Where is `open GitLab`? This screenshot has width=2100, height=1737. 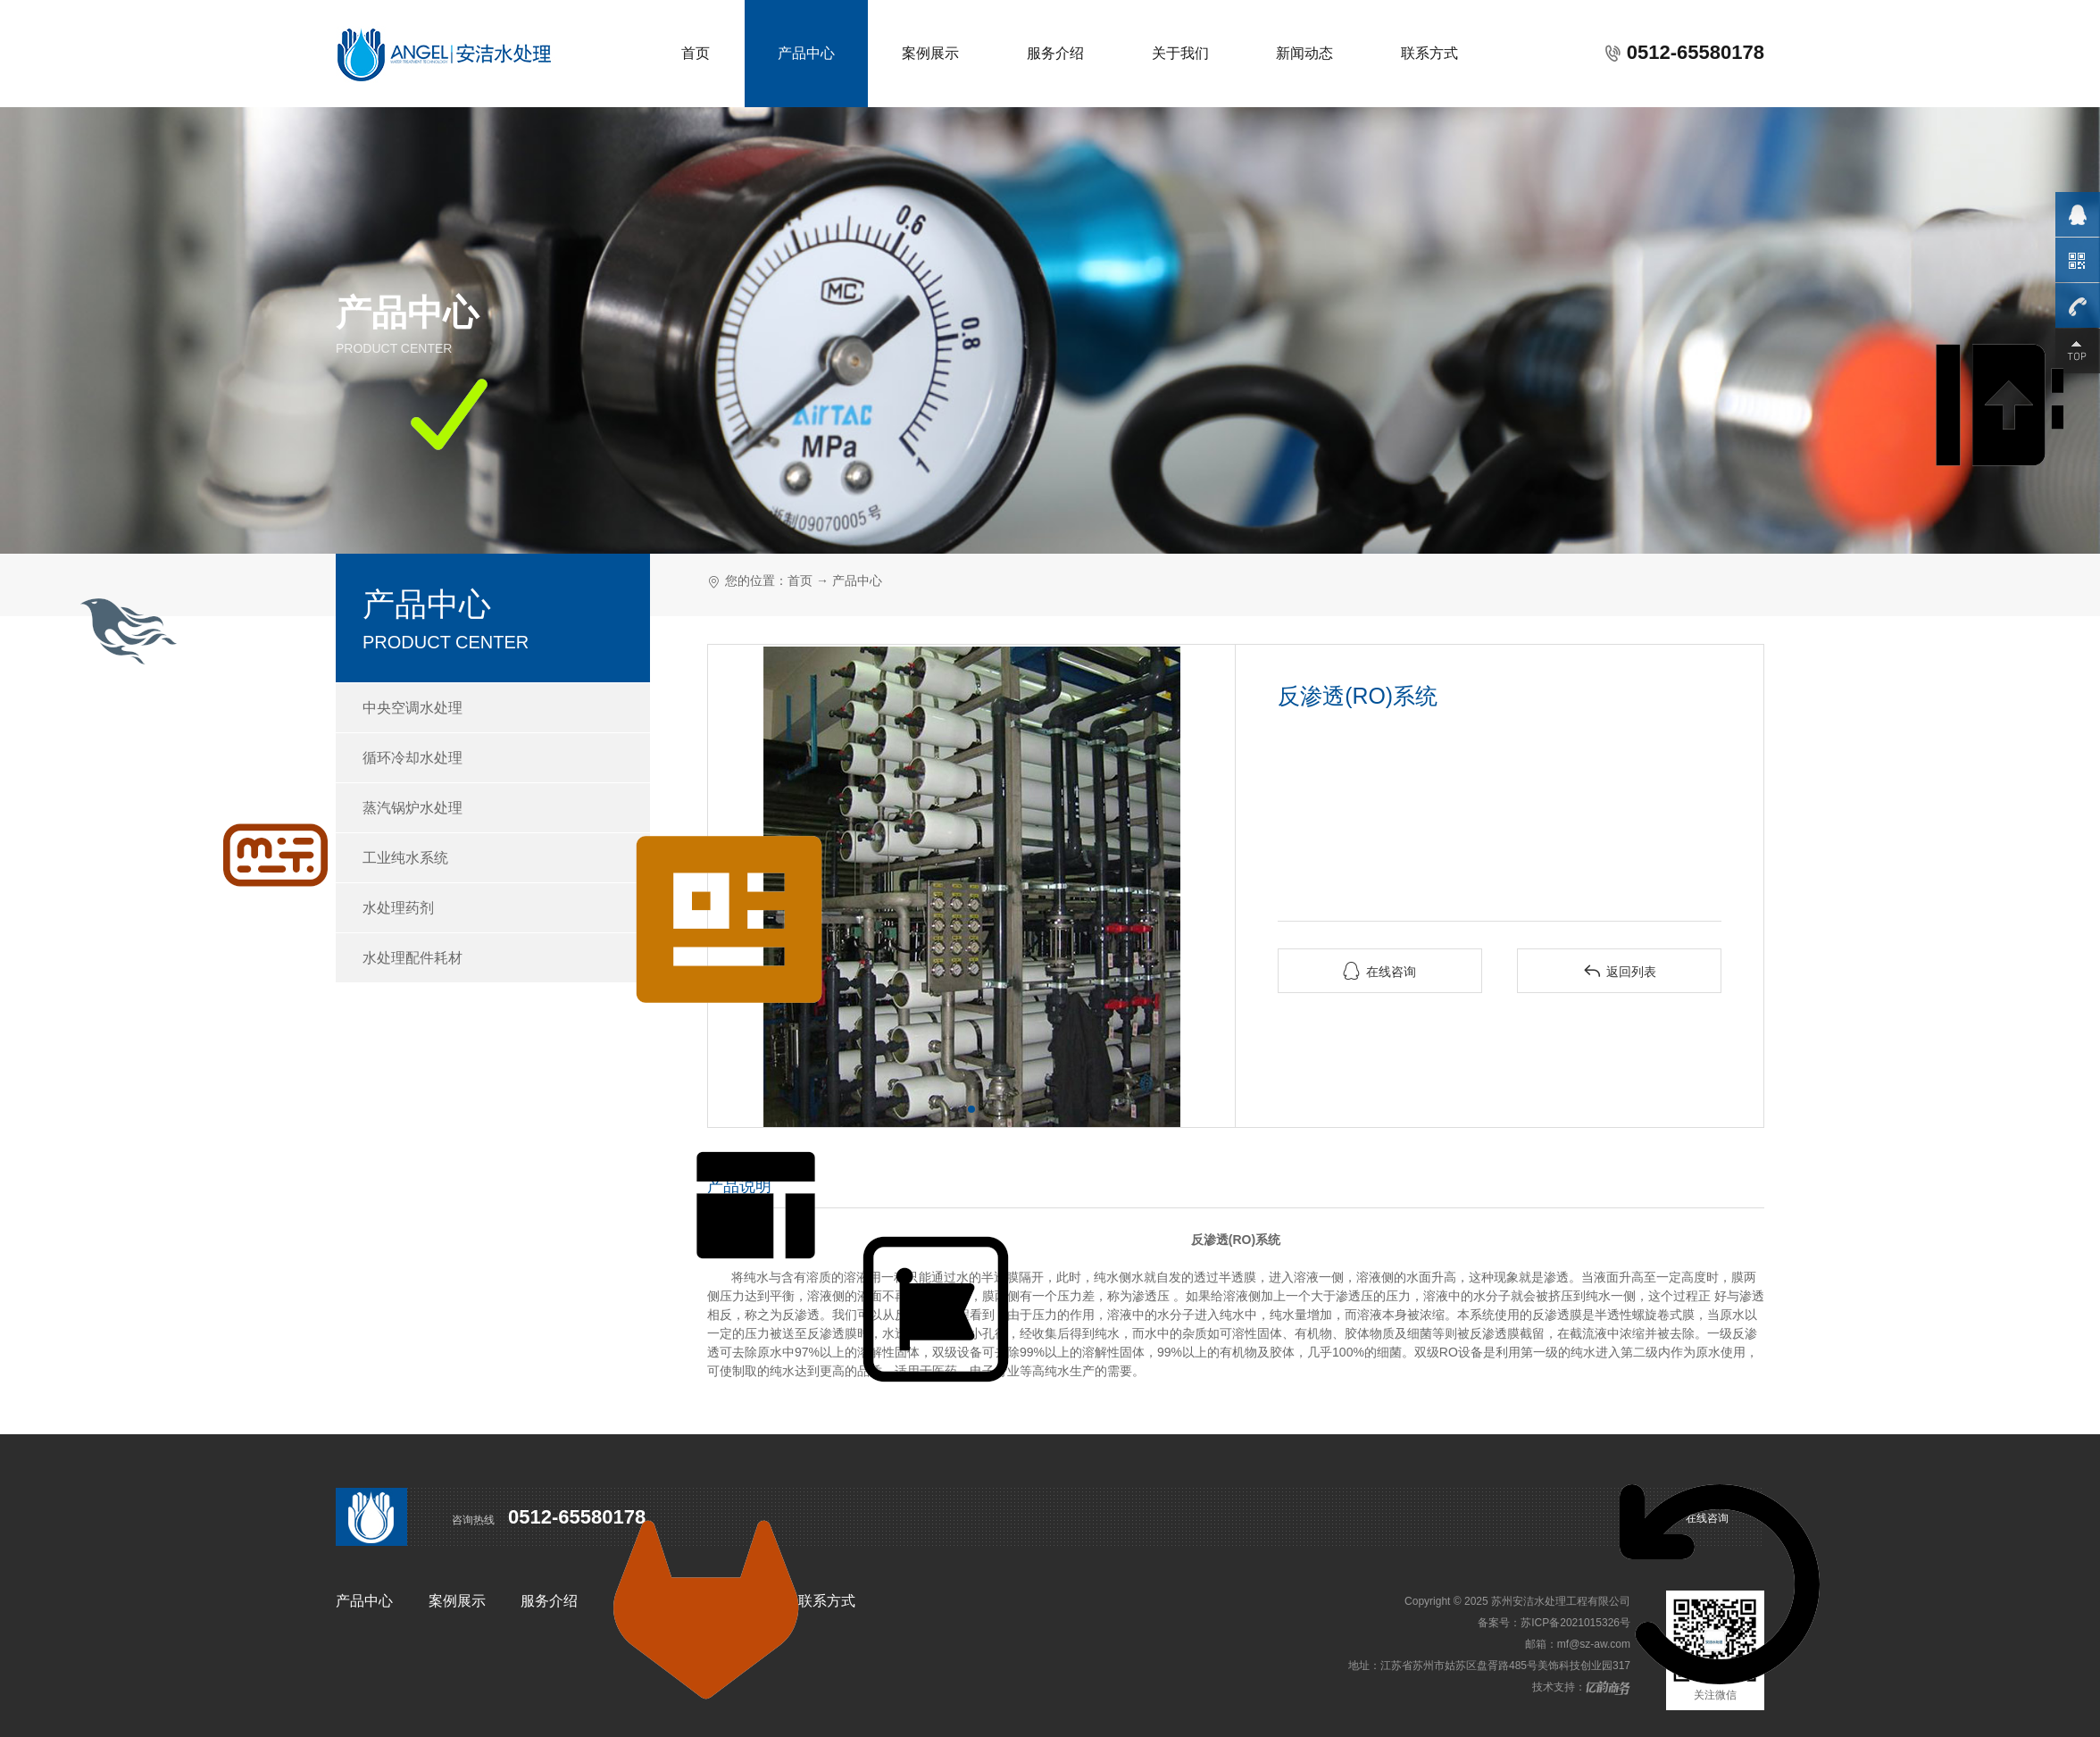
open GitLab is located at coordinates (705, 1609).